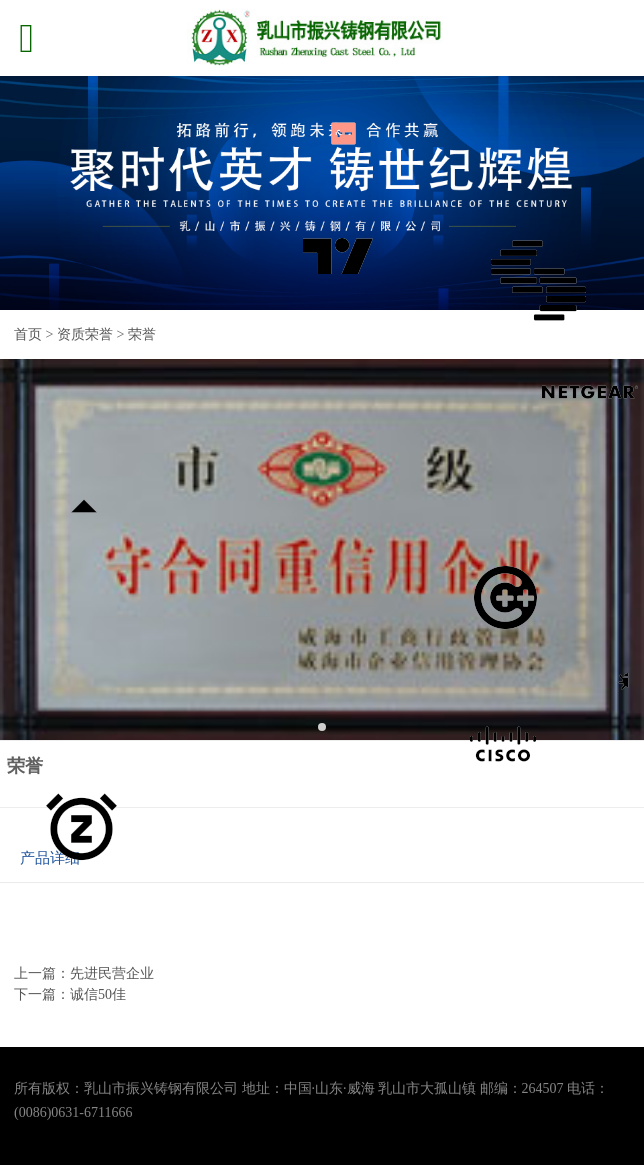 This screenshot has height=1165, width=644. I want to click on expand or show more content above, so click(84, 506).